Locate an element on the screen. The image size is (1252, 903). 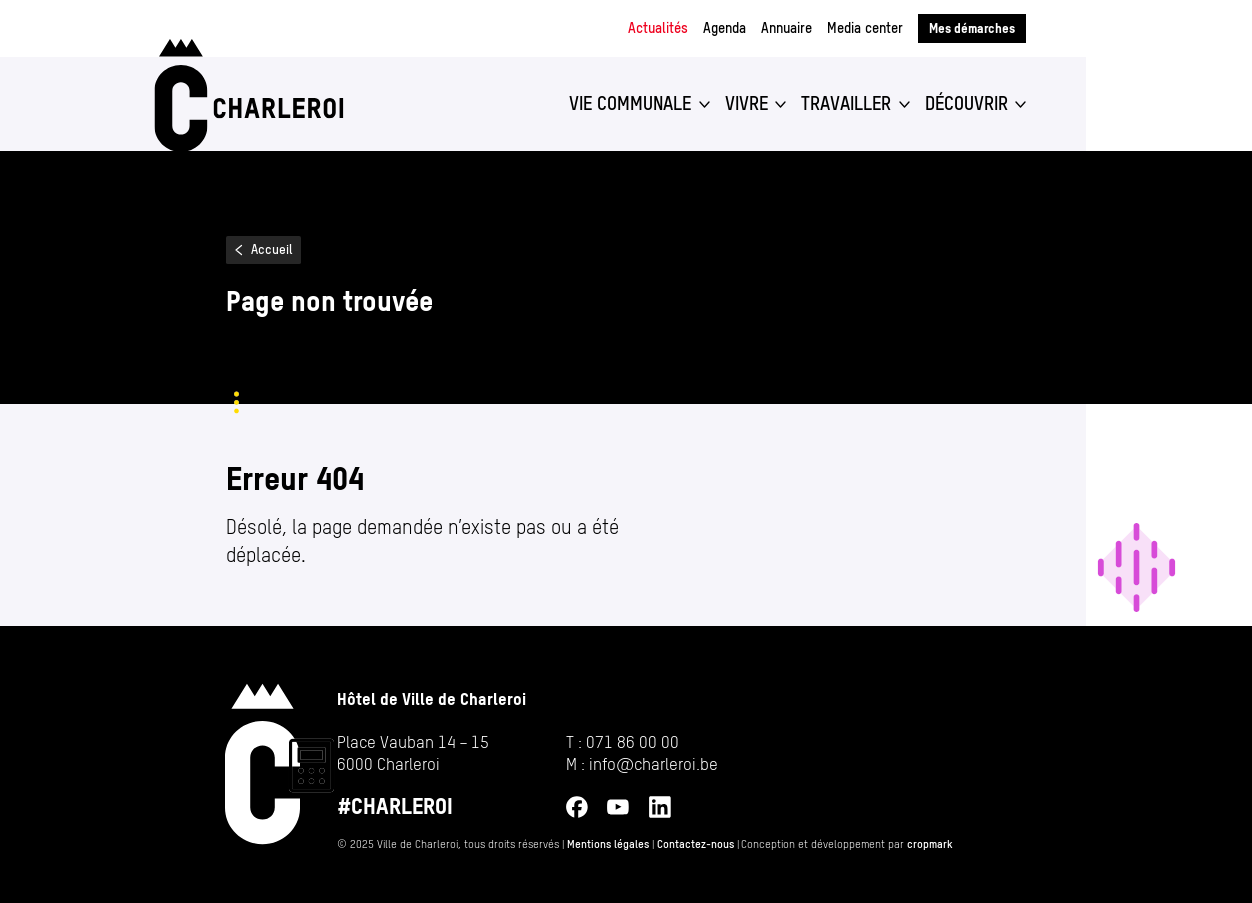
open google podcasts app is located at coordinates (1136, 567).